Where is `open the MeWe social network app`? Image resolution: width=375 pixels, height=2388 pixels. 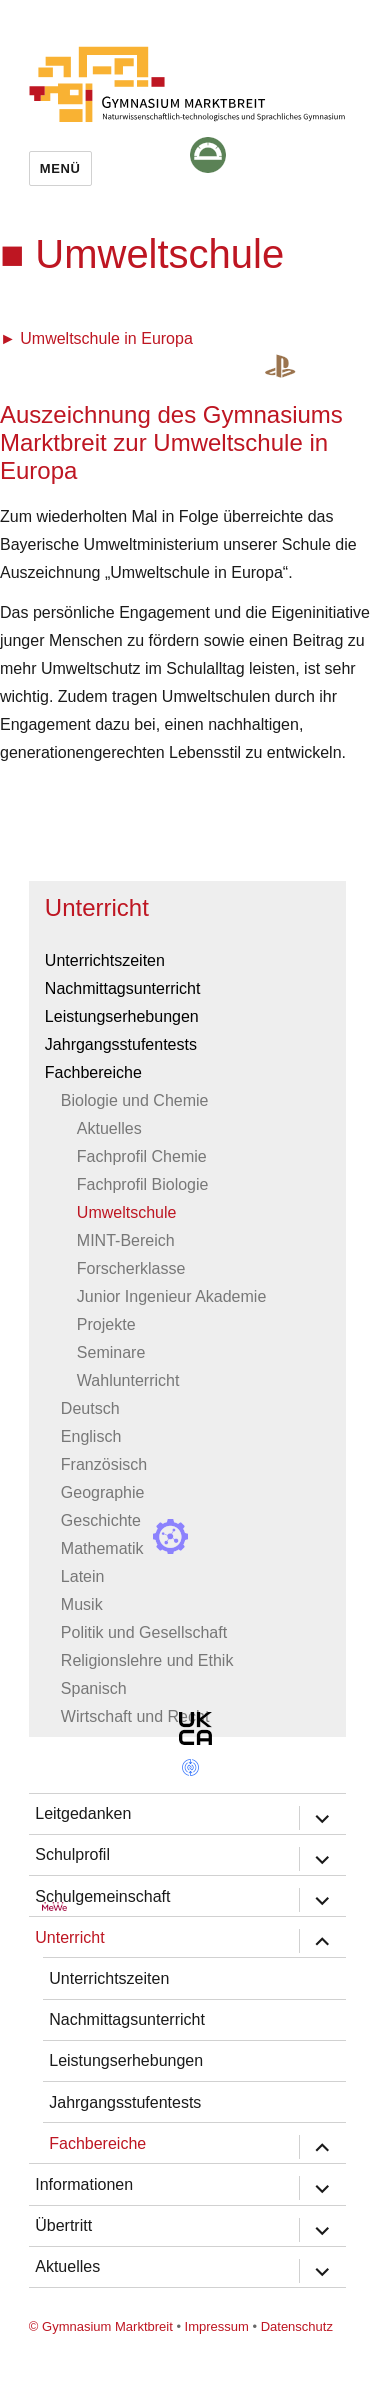 open the MeWe social network app is located at coordinates (54, 1906).